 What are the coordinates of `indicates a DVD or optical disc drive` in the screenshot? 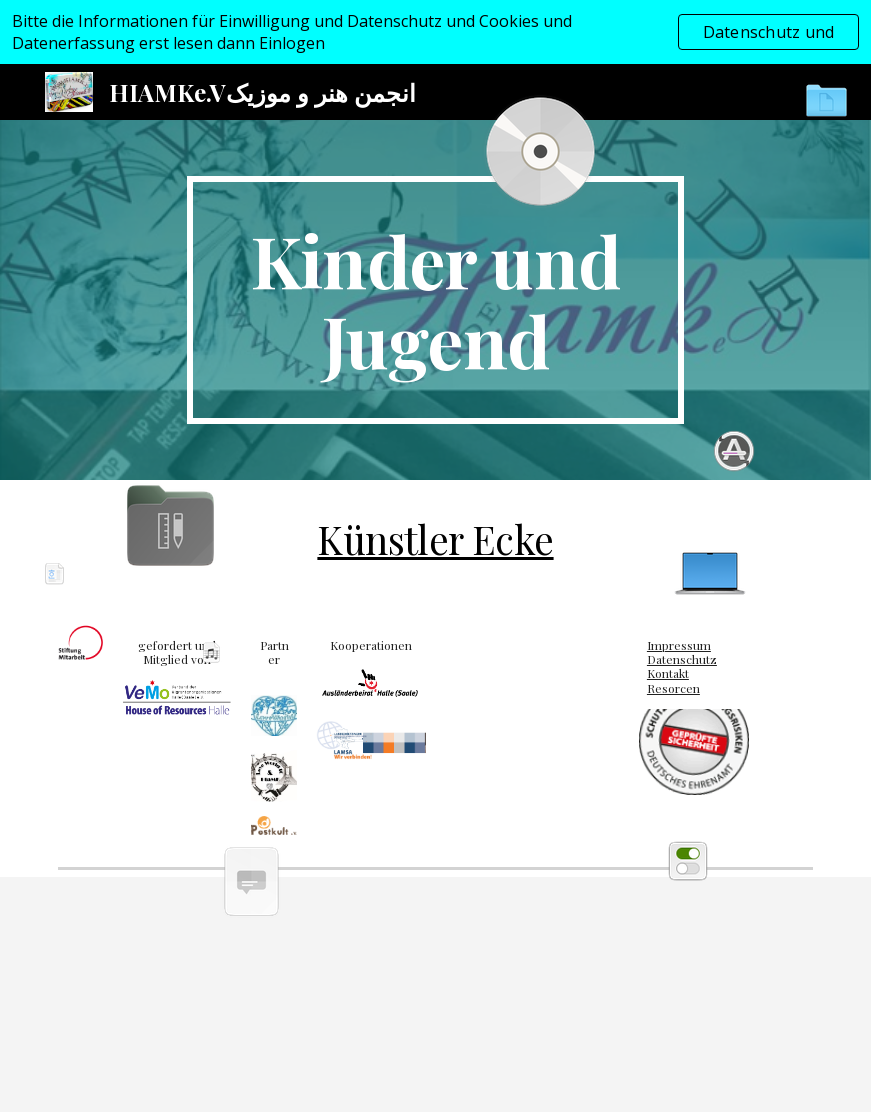 It's located at (540, 151).